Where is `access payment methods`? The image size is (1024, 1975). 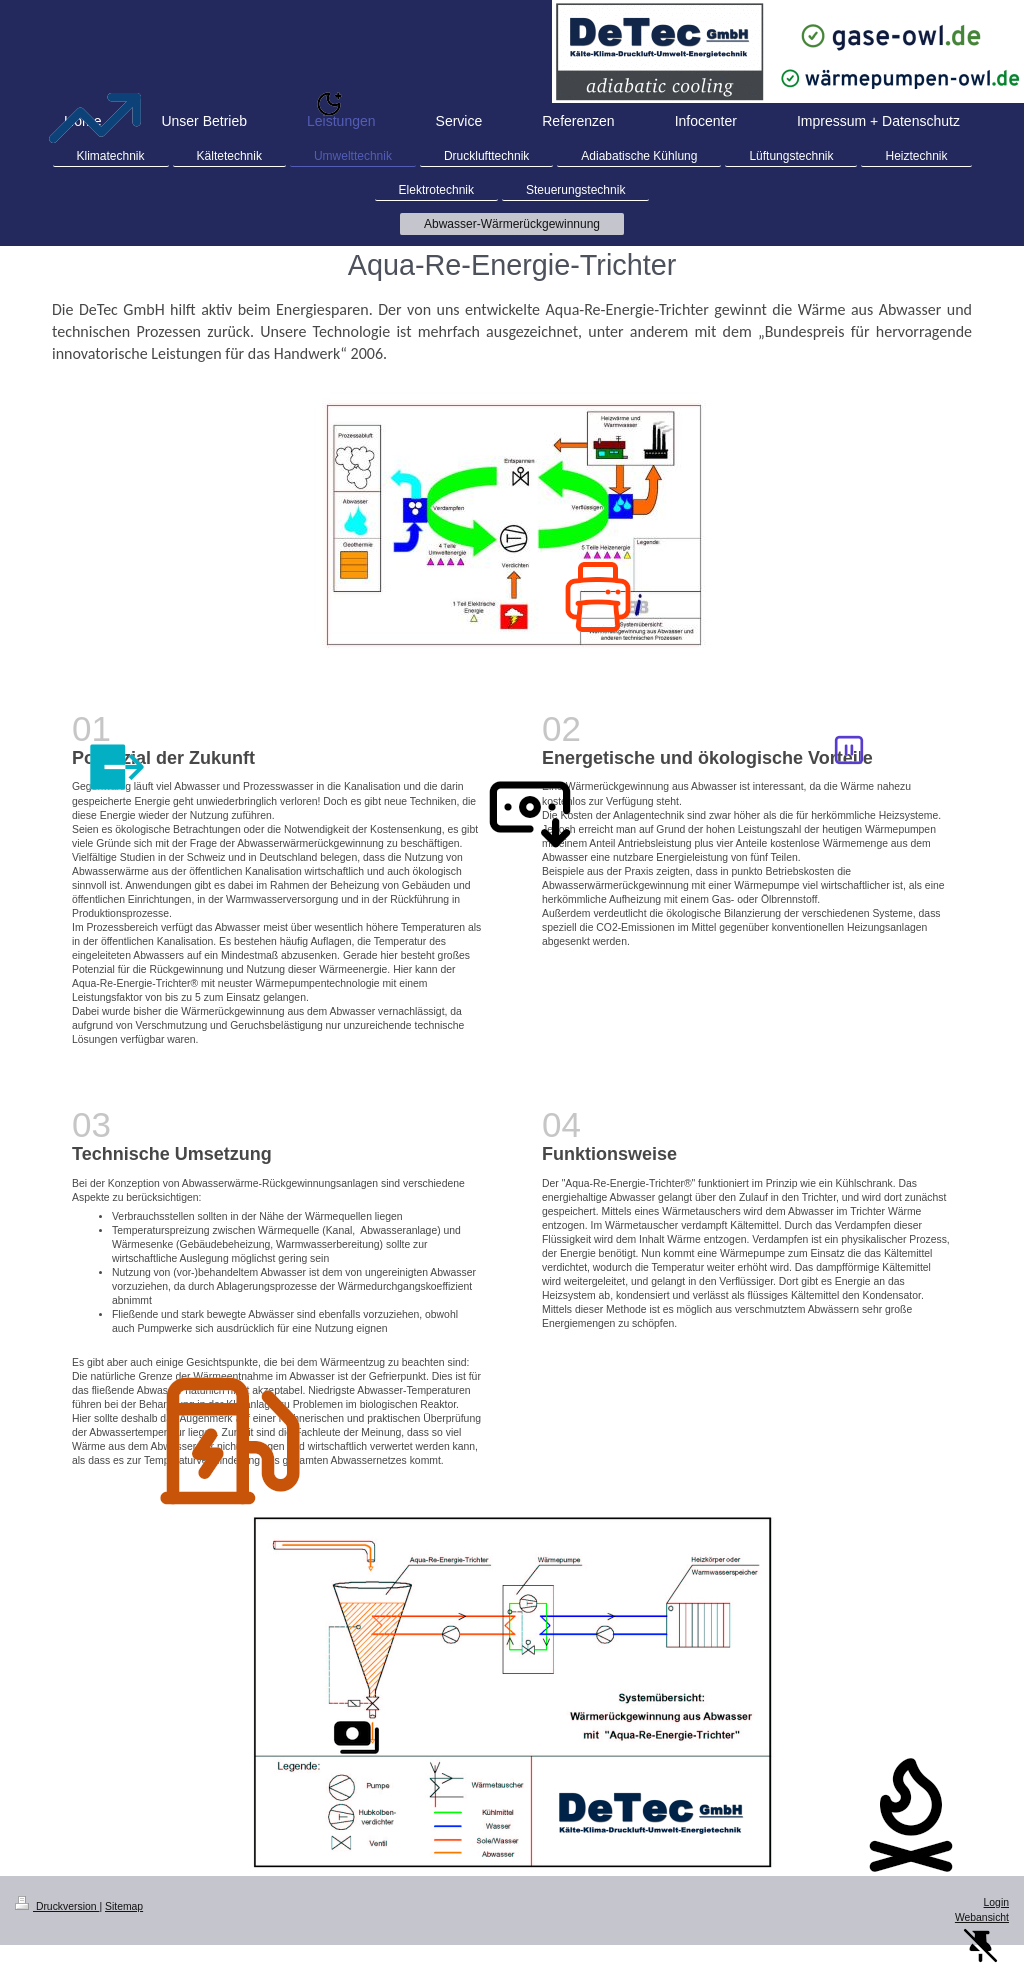 access payment methods is located at coordinates (356, 1737).